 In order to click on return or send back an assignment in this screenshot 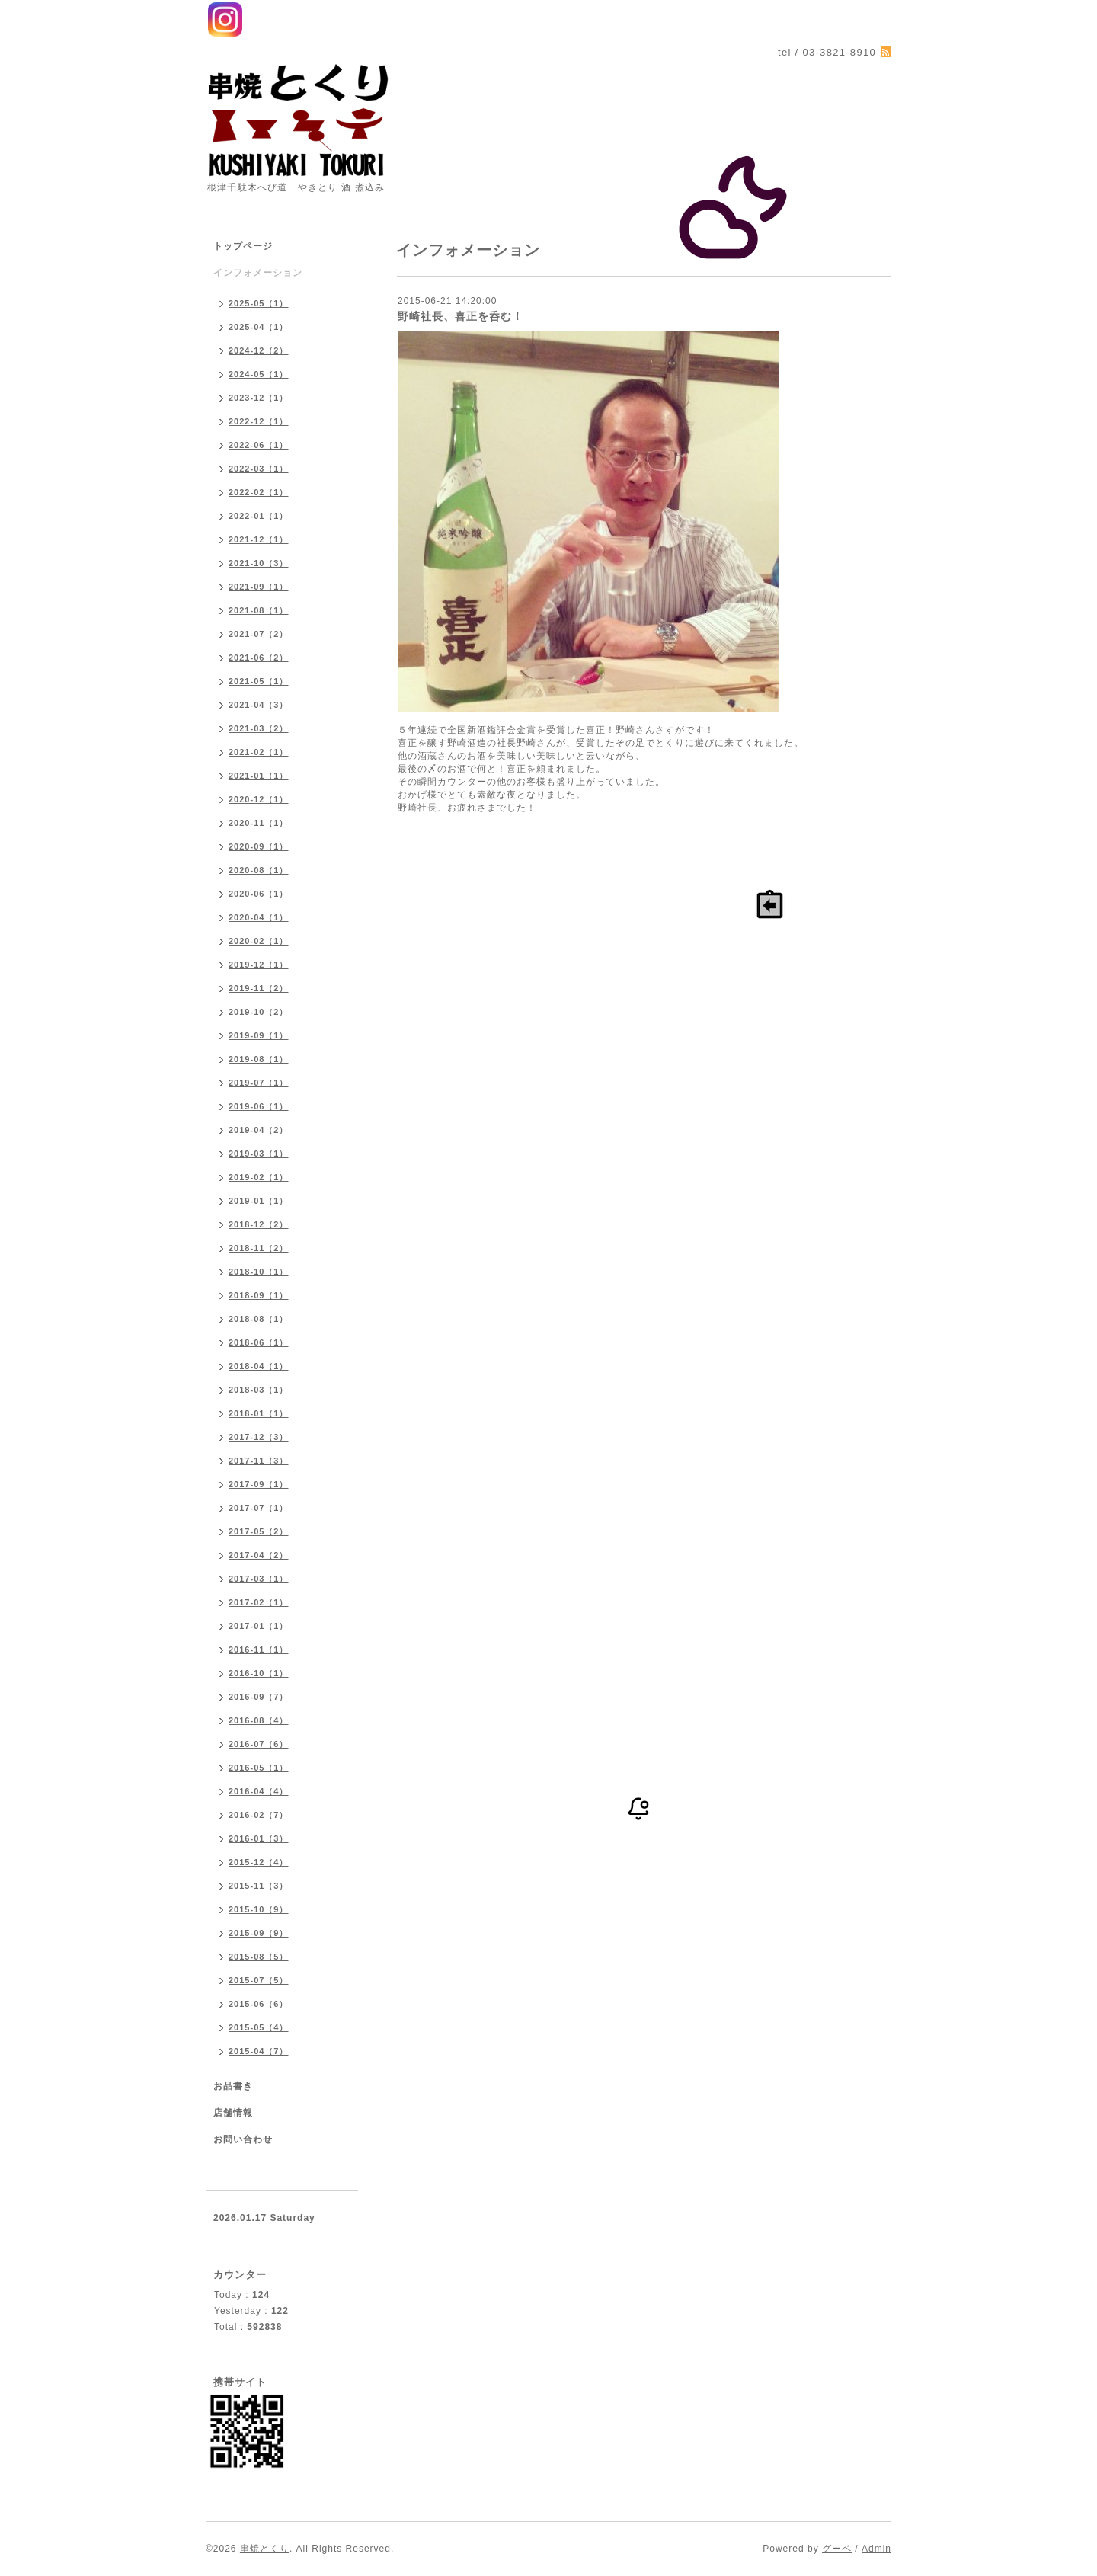, I will do `click(769, 905)`.